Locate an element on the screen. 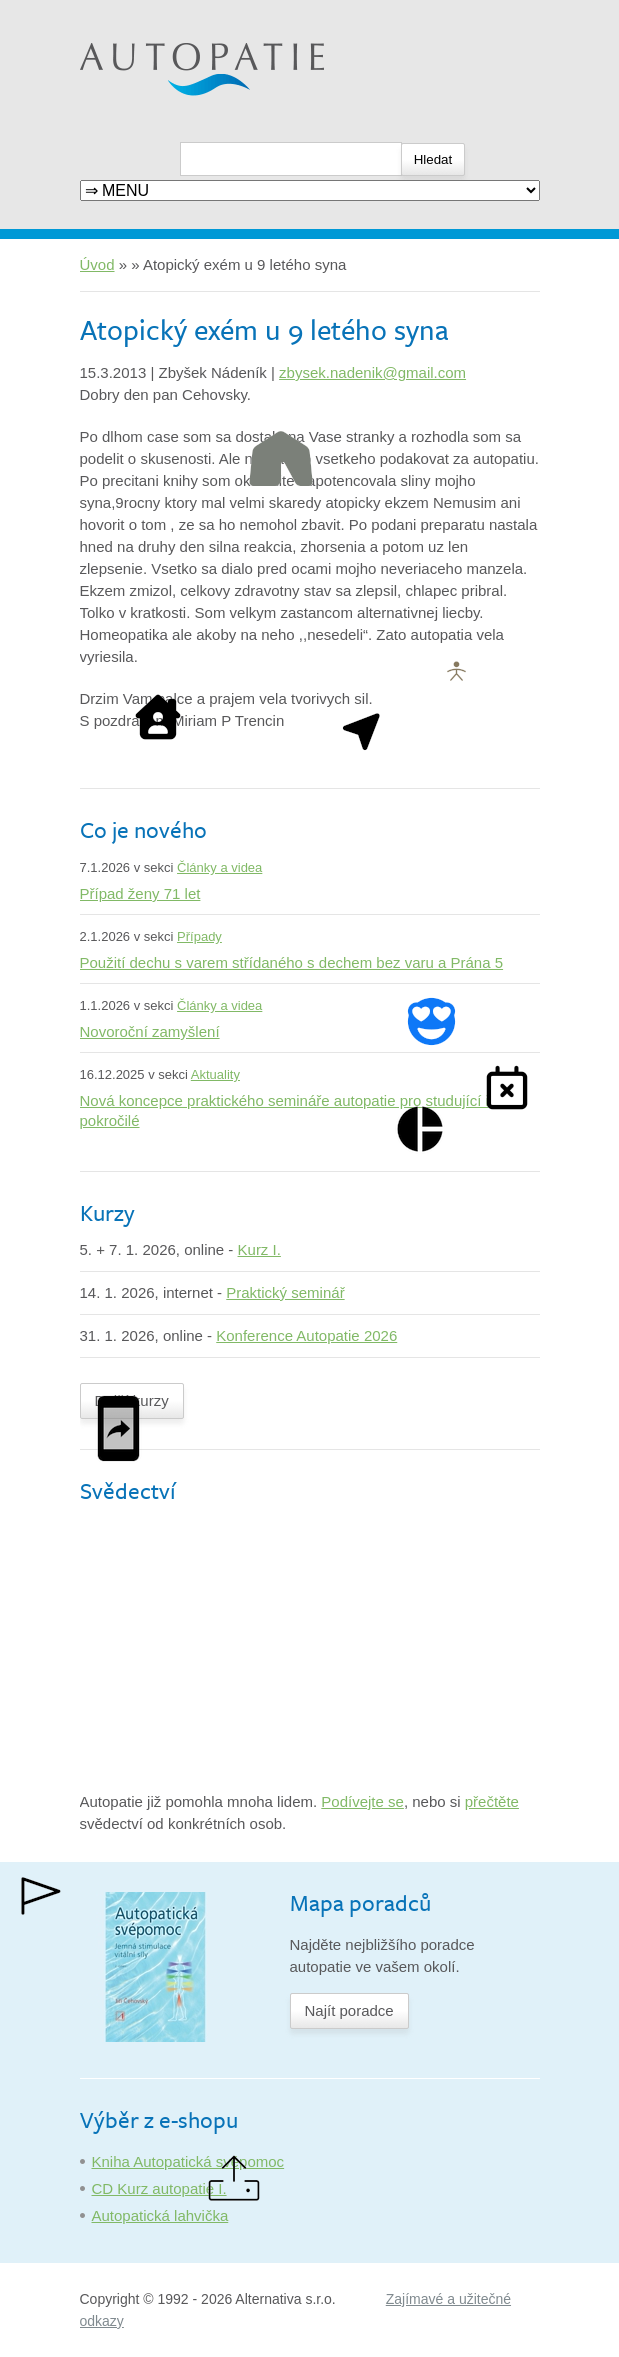 This screenshot has width=619, height=2357. react to a message with love is located at coordinates (431, 1021).